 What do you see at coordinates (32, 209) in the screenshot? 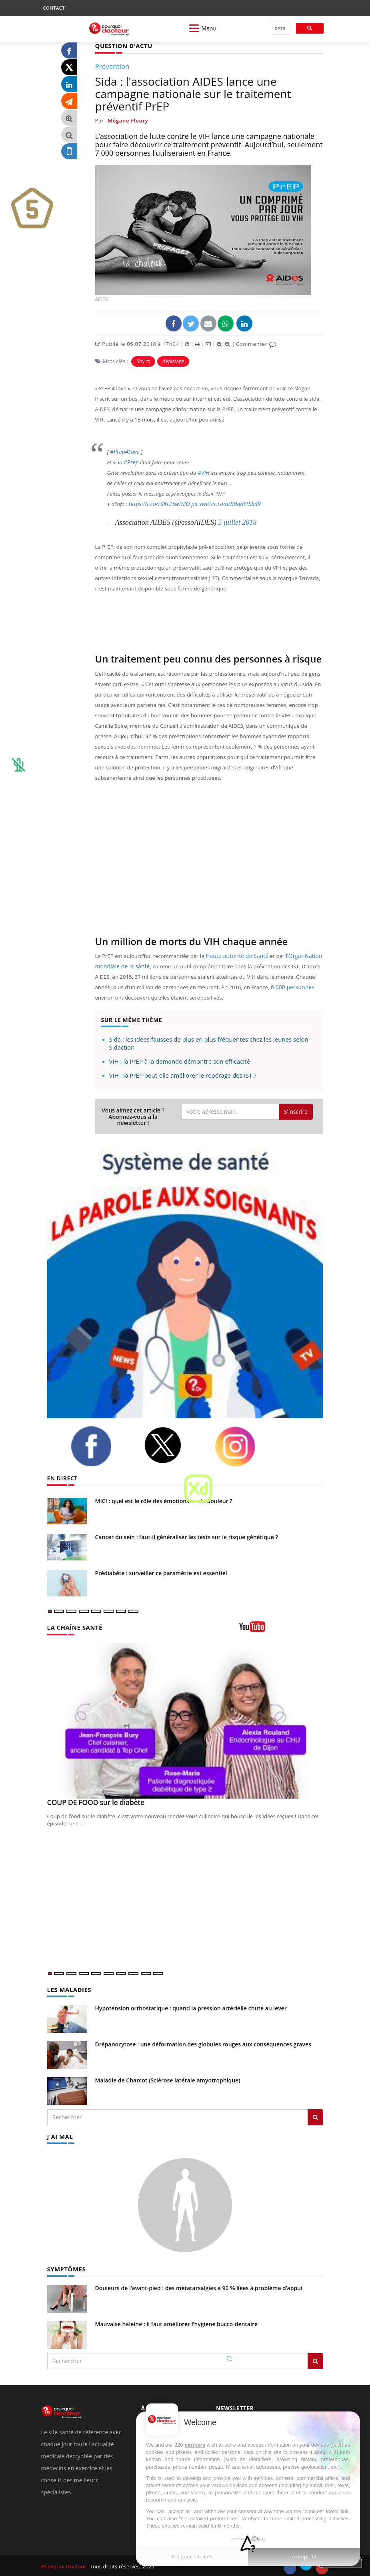
I see `indicates step 5 in a multi-step process` at bounding box center [32, 209].